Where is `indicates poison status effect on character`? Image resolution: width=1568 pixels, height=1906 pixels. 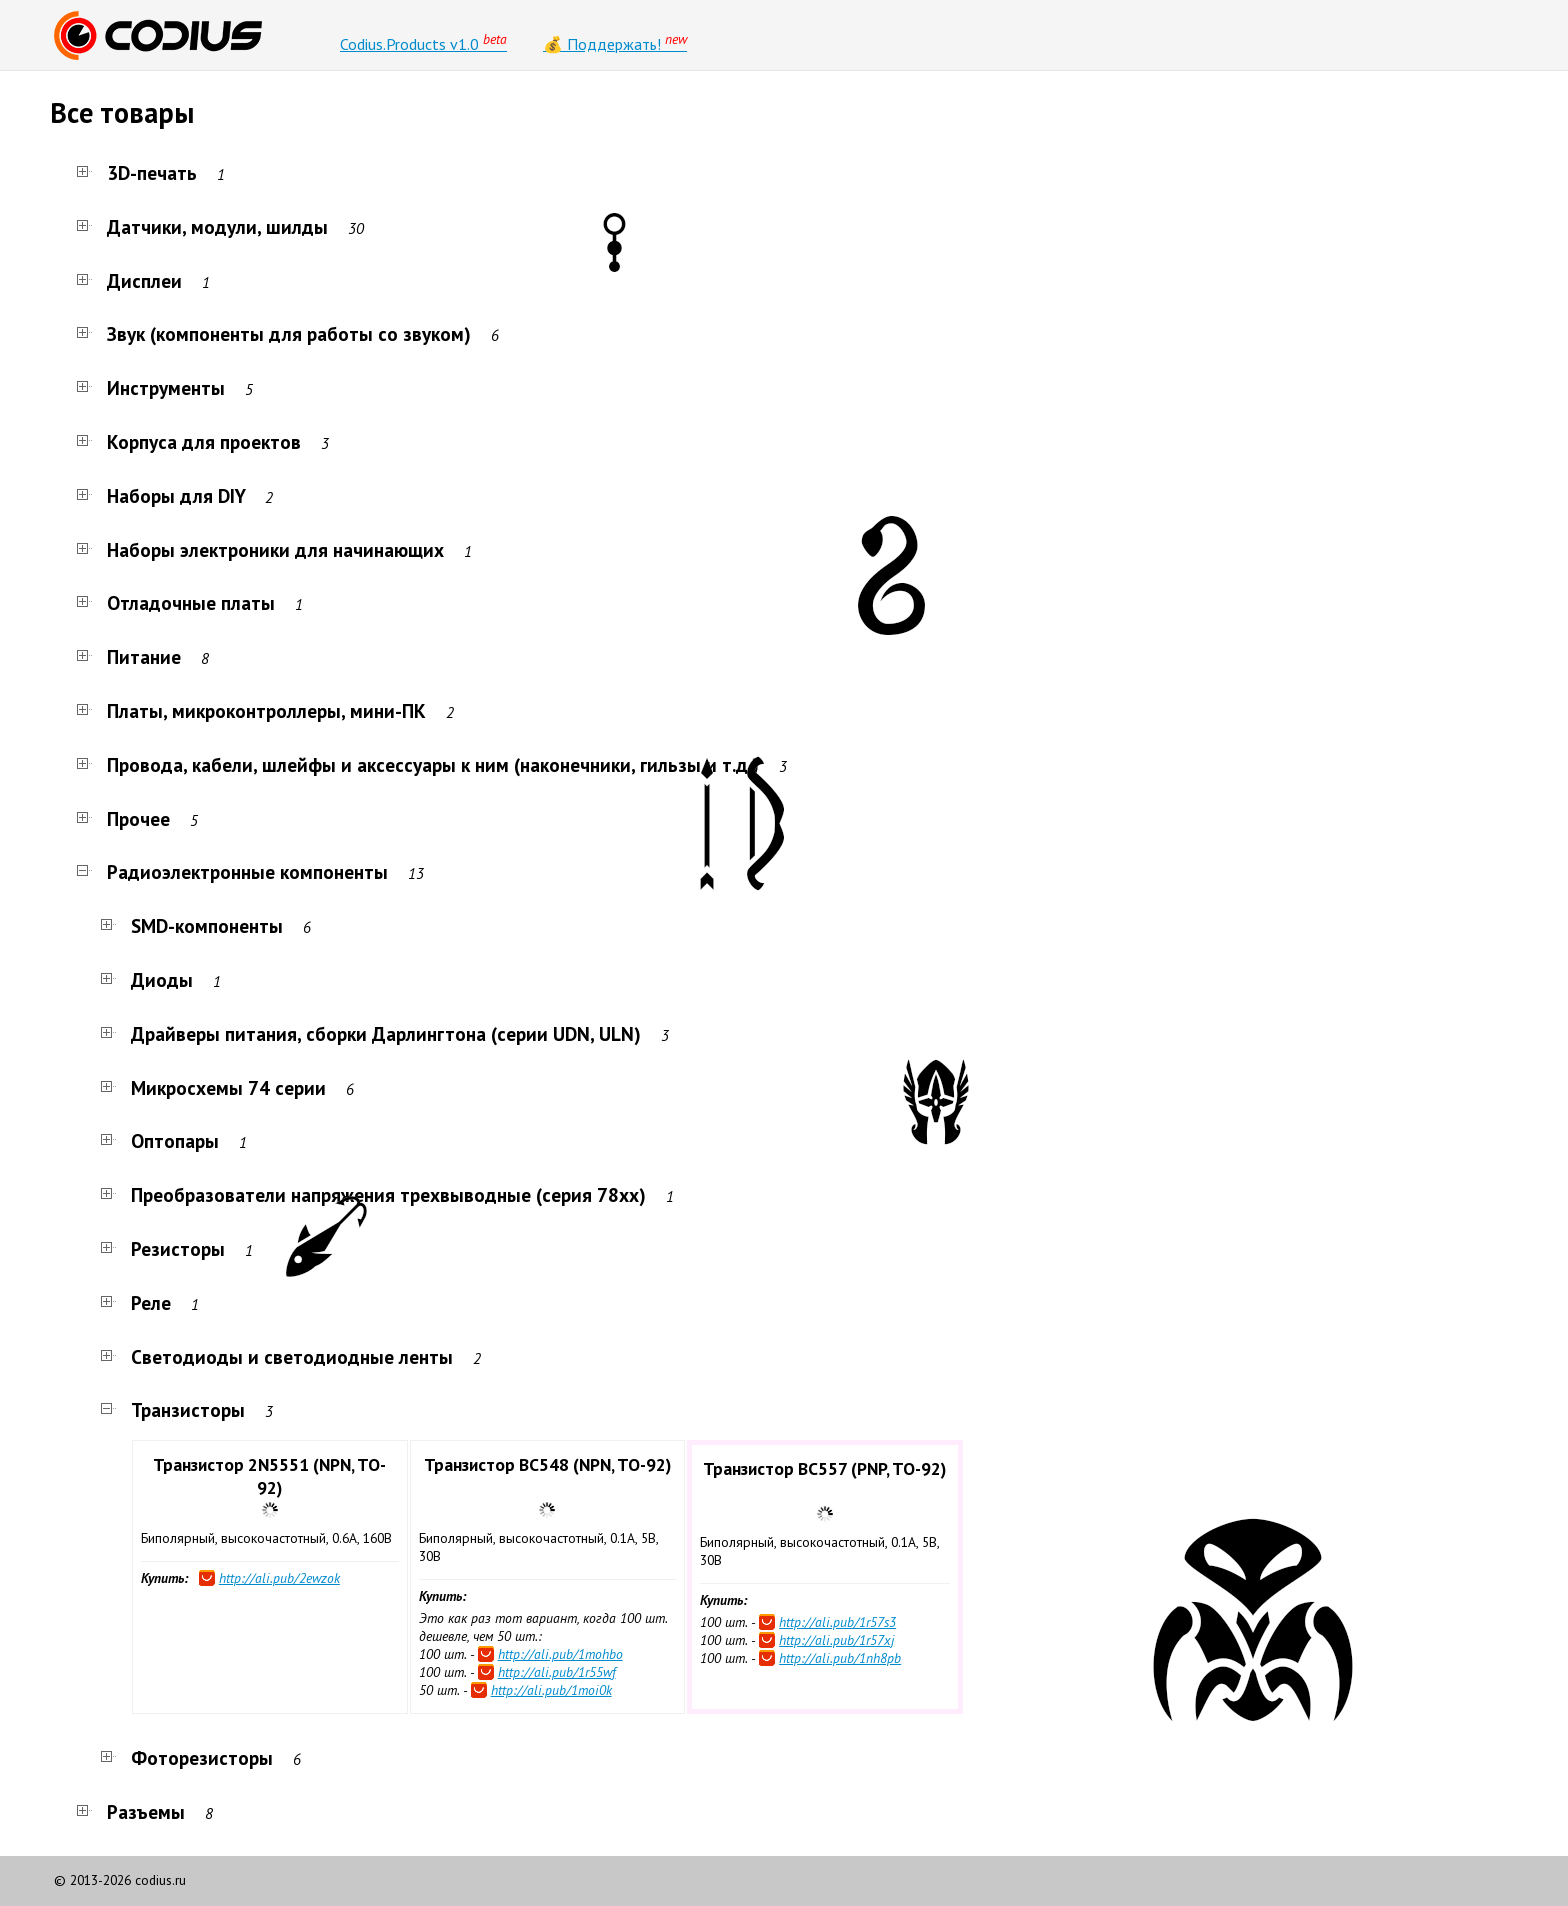 indicates poison status effect on character is located at coordinates (891, 575).